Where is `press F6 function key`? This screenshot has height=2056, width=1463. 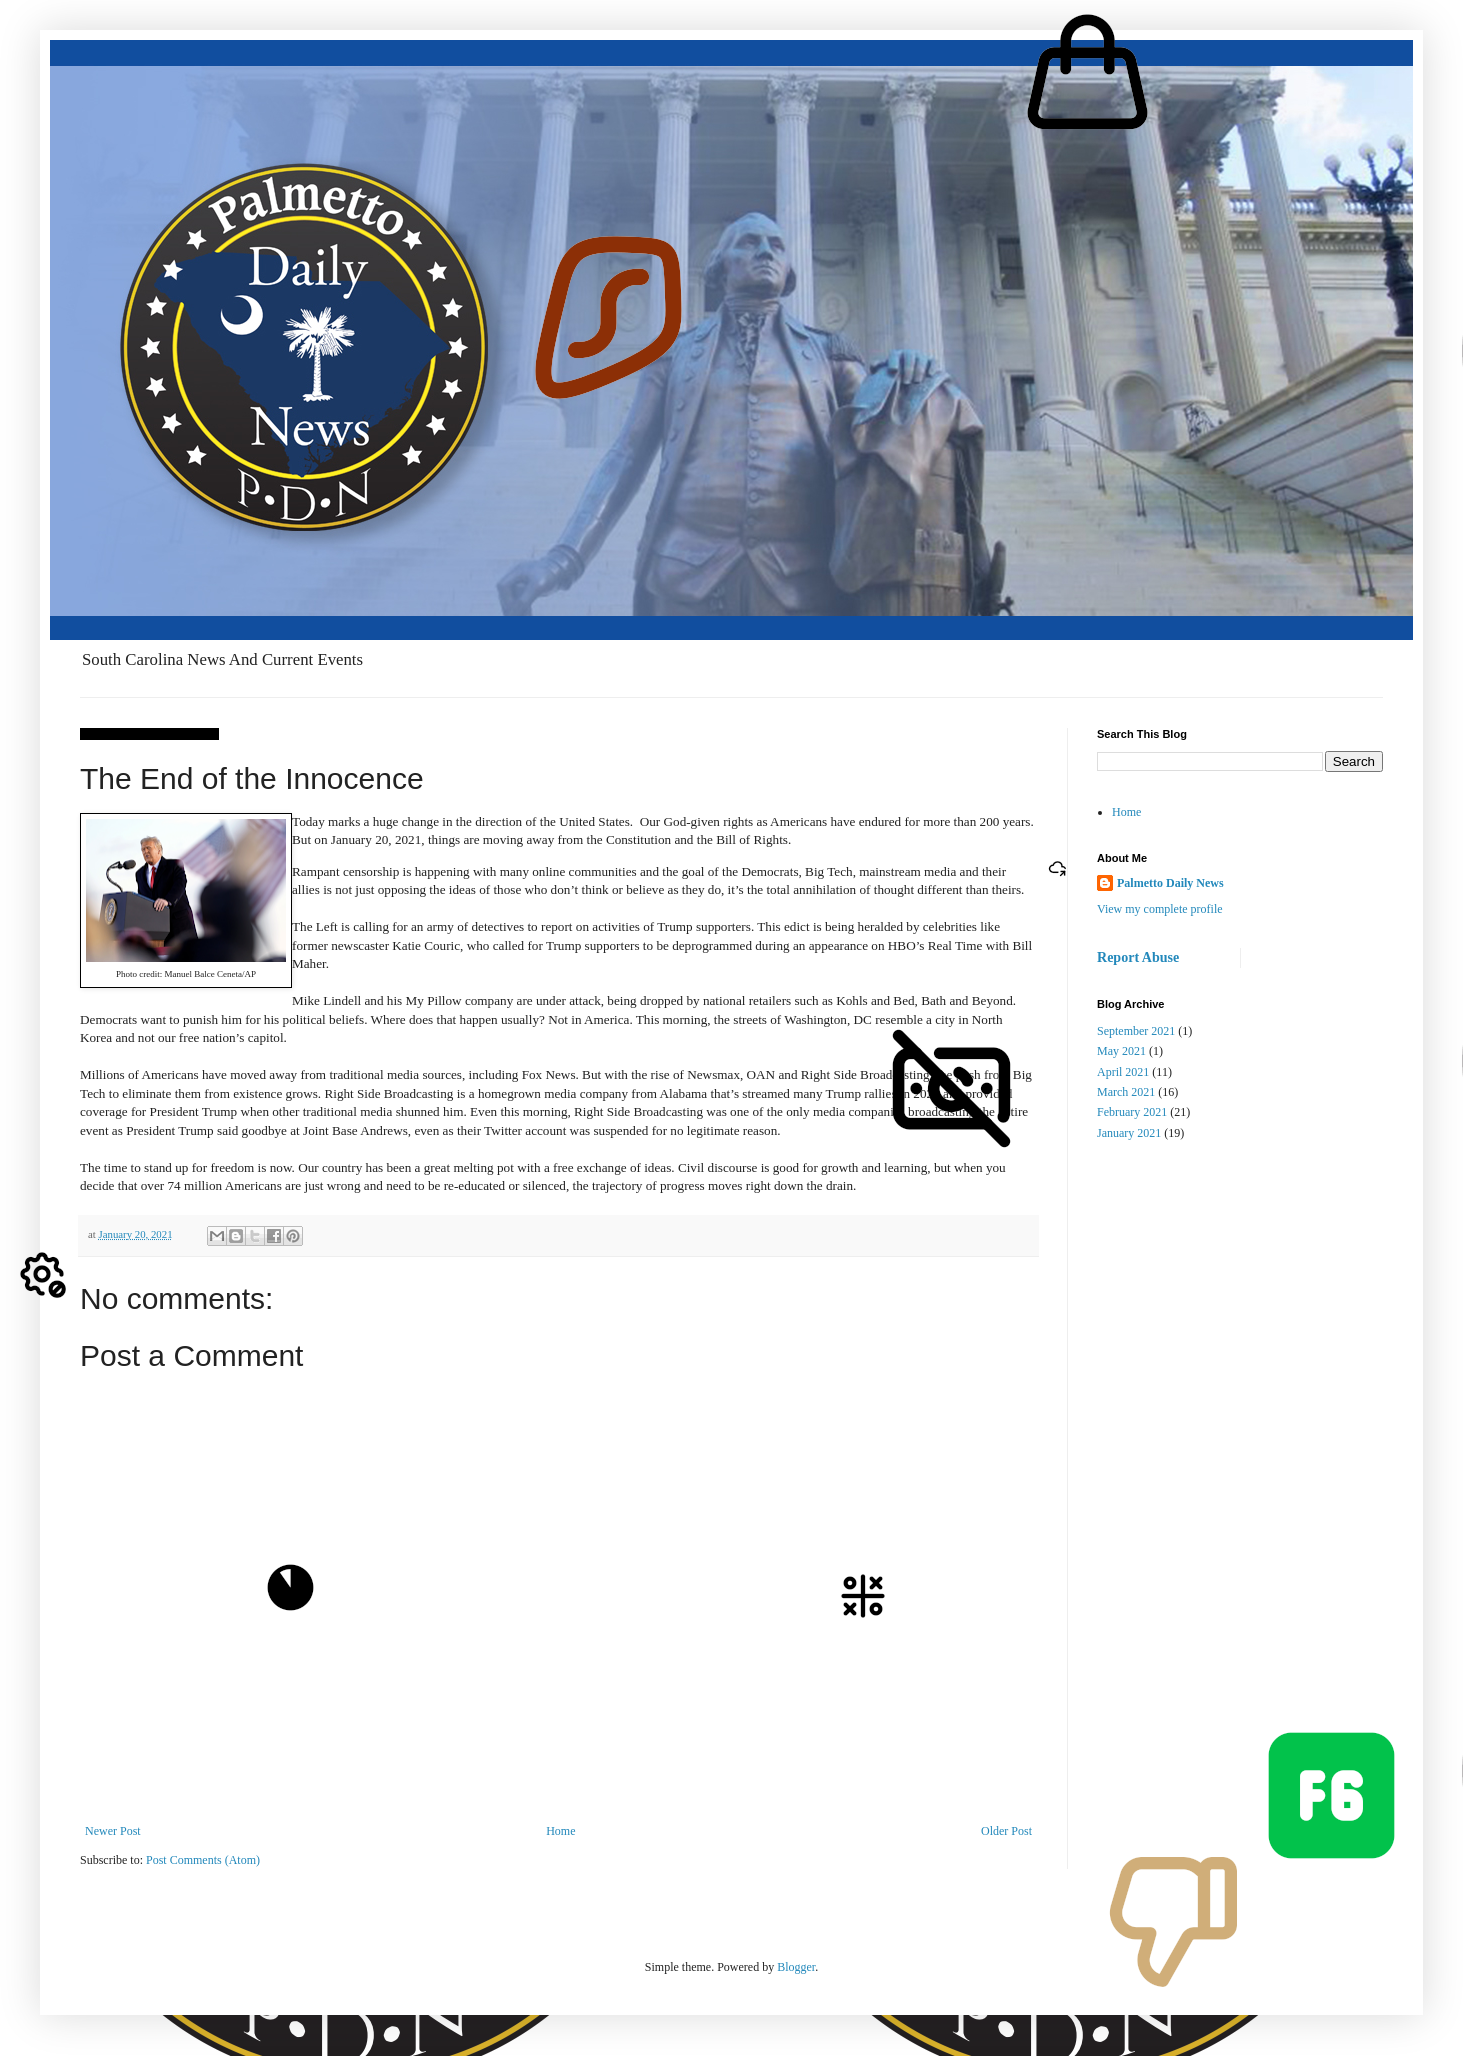
press F6 function key is located at coordinates (1331, 1795).